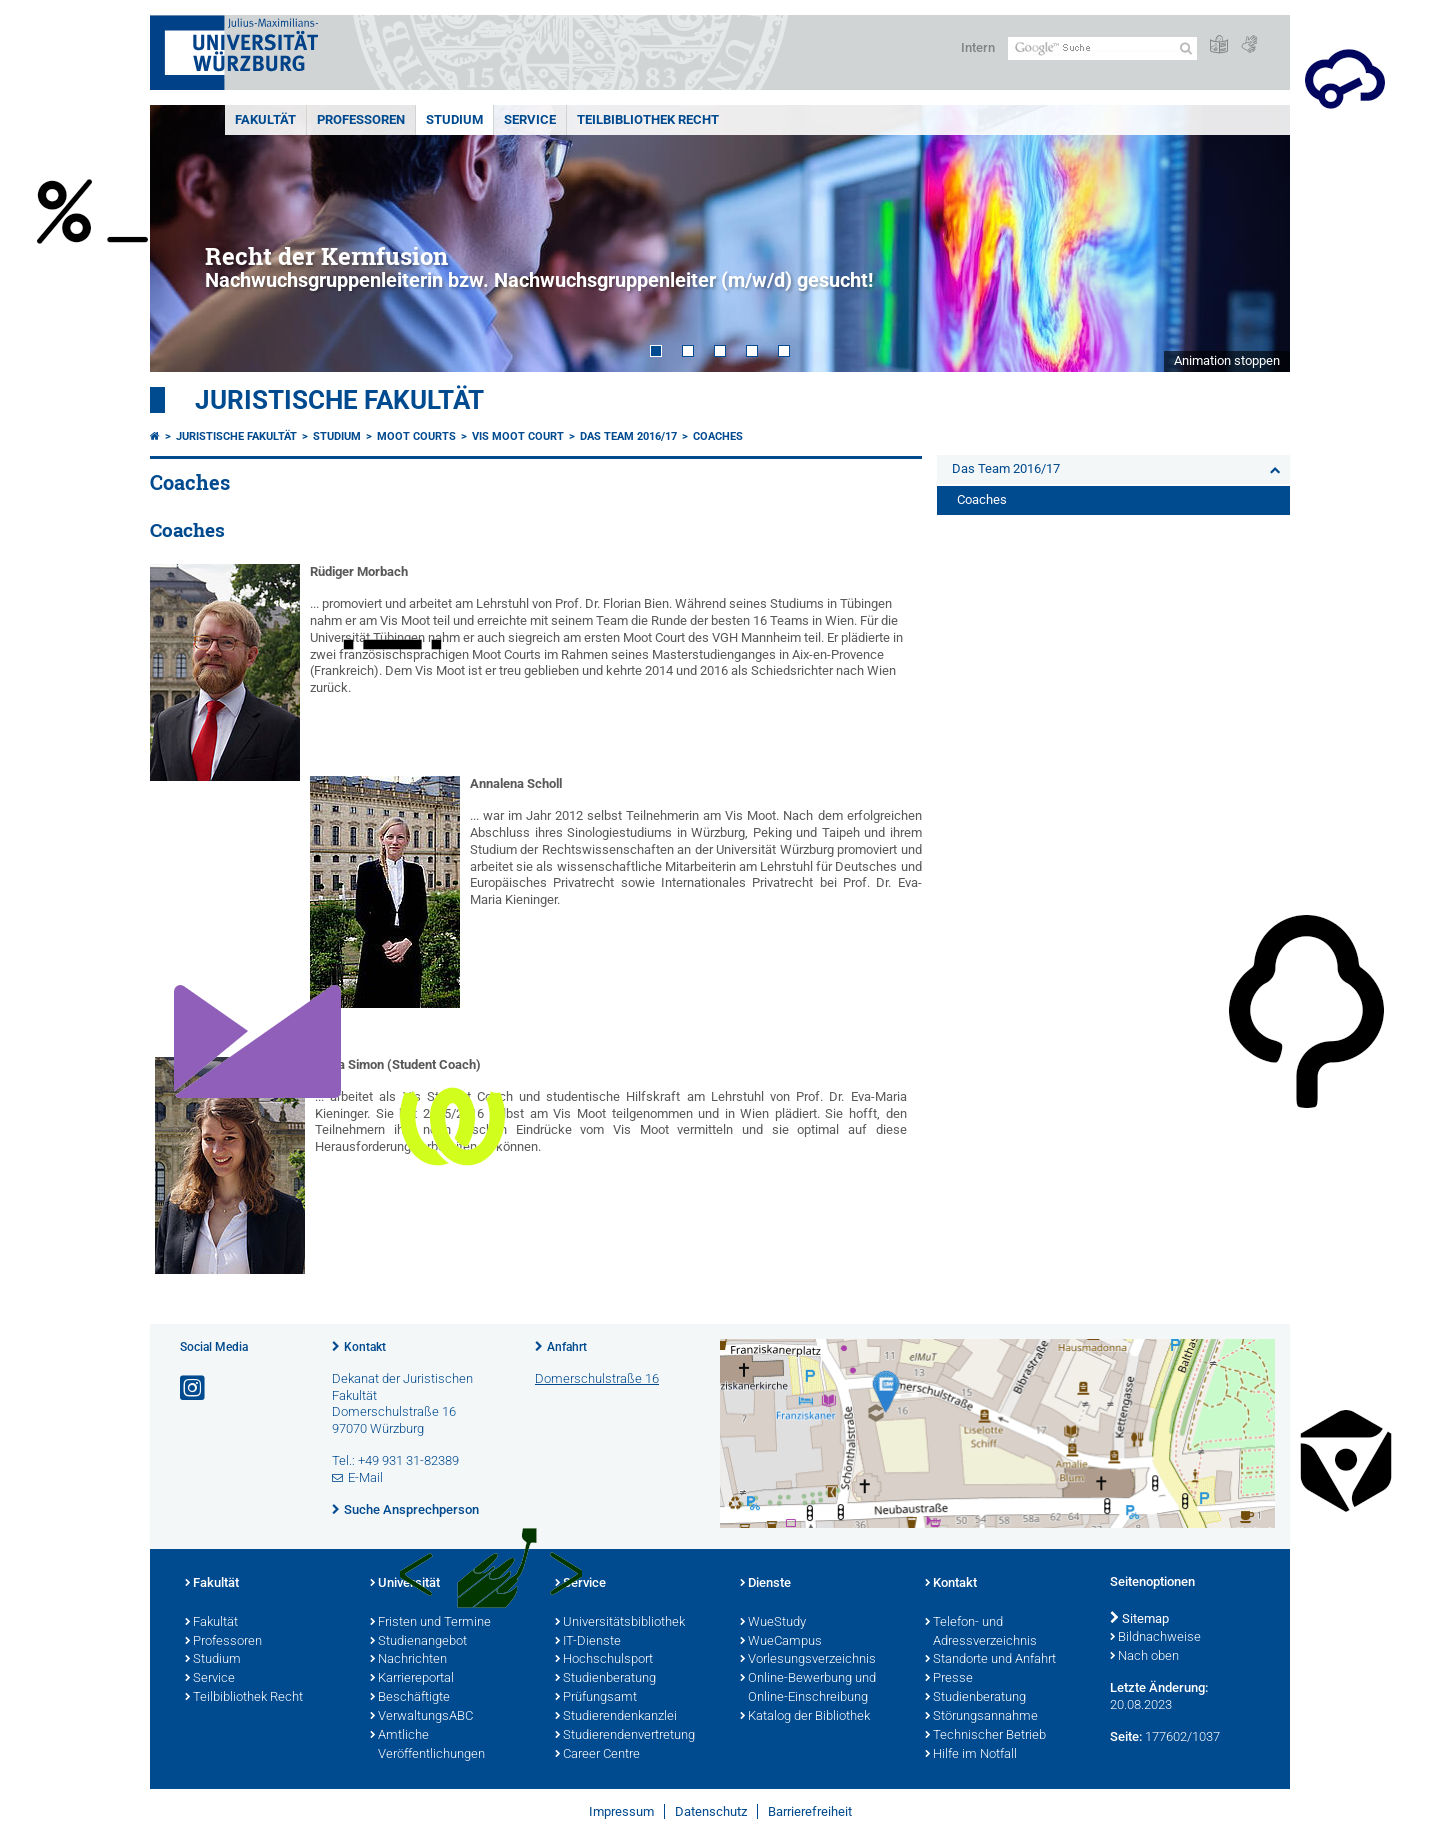 The image size is (1440, 1835). What do you see at coordinates (257, 1041) in the screenshot?
I see `Campaign Monitor logo` at bounding box center [257, 1041].